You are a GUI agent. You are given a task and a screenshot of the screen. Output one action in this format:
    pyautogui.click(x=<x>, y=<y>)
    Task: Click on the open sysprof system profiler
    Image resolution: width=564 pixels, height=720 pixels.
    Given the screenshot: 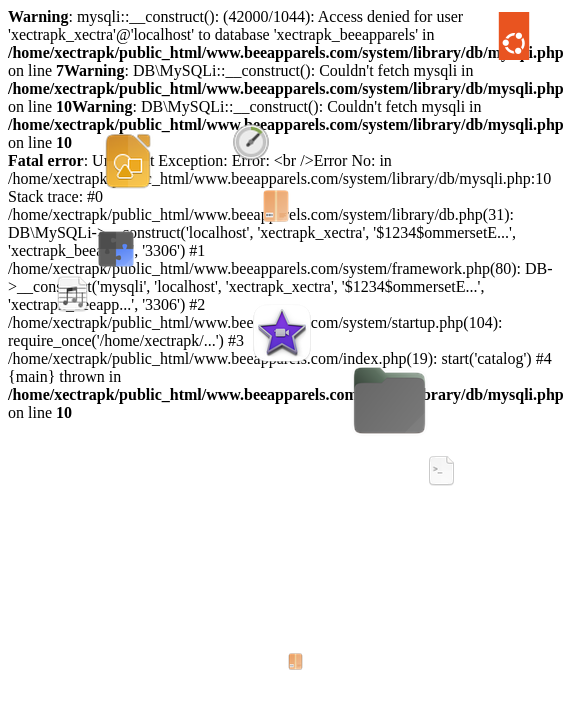 What is the action you would take?
    pyautogui.click(x=251, y=142)
    